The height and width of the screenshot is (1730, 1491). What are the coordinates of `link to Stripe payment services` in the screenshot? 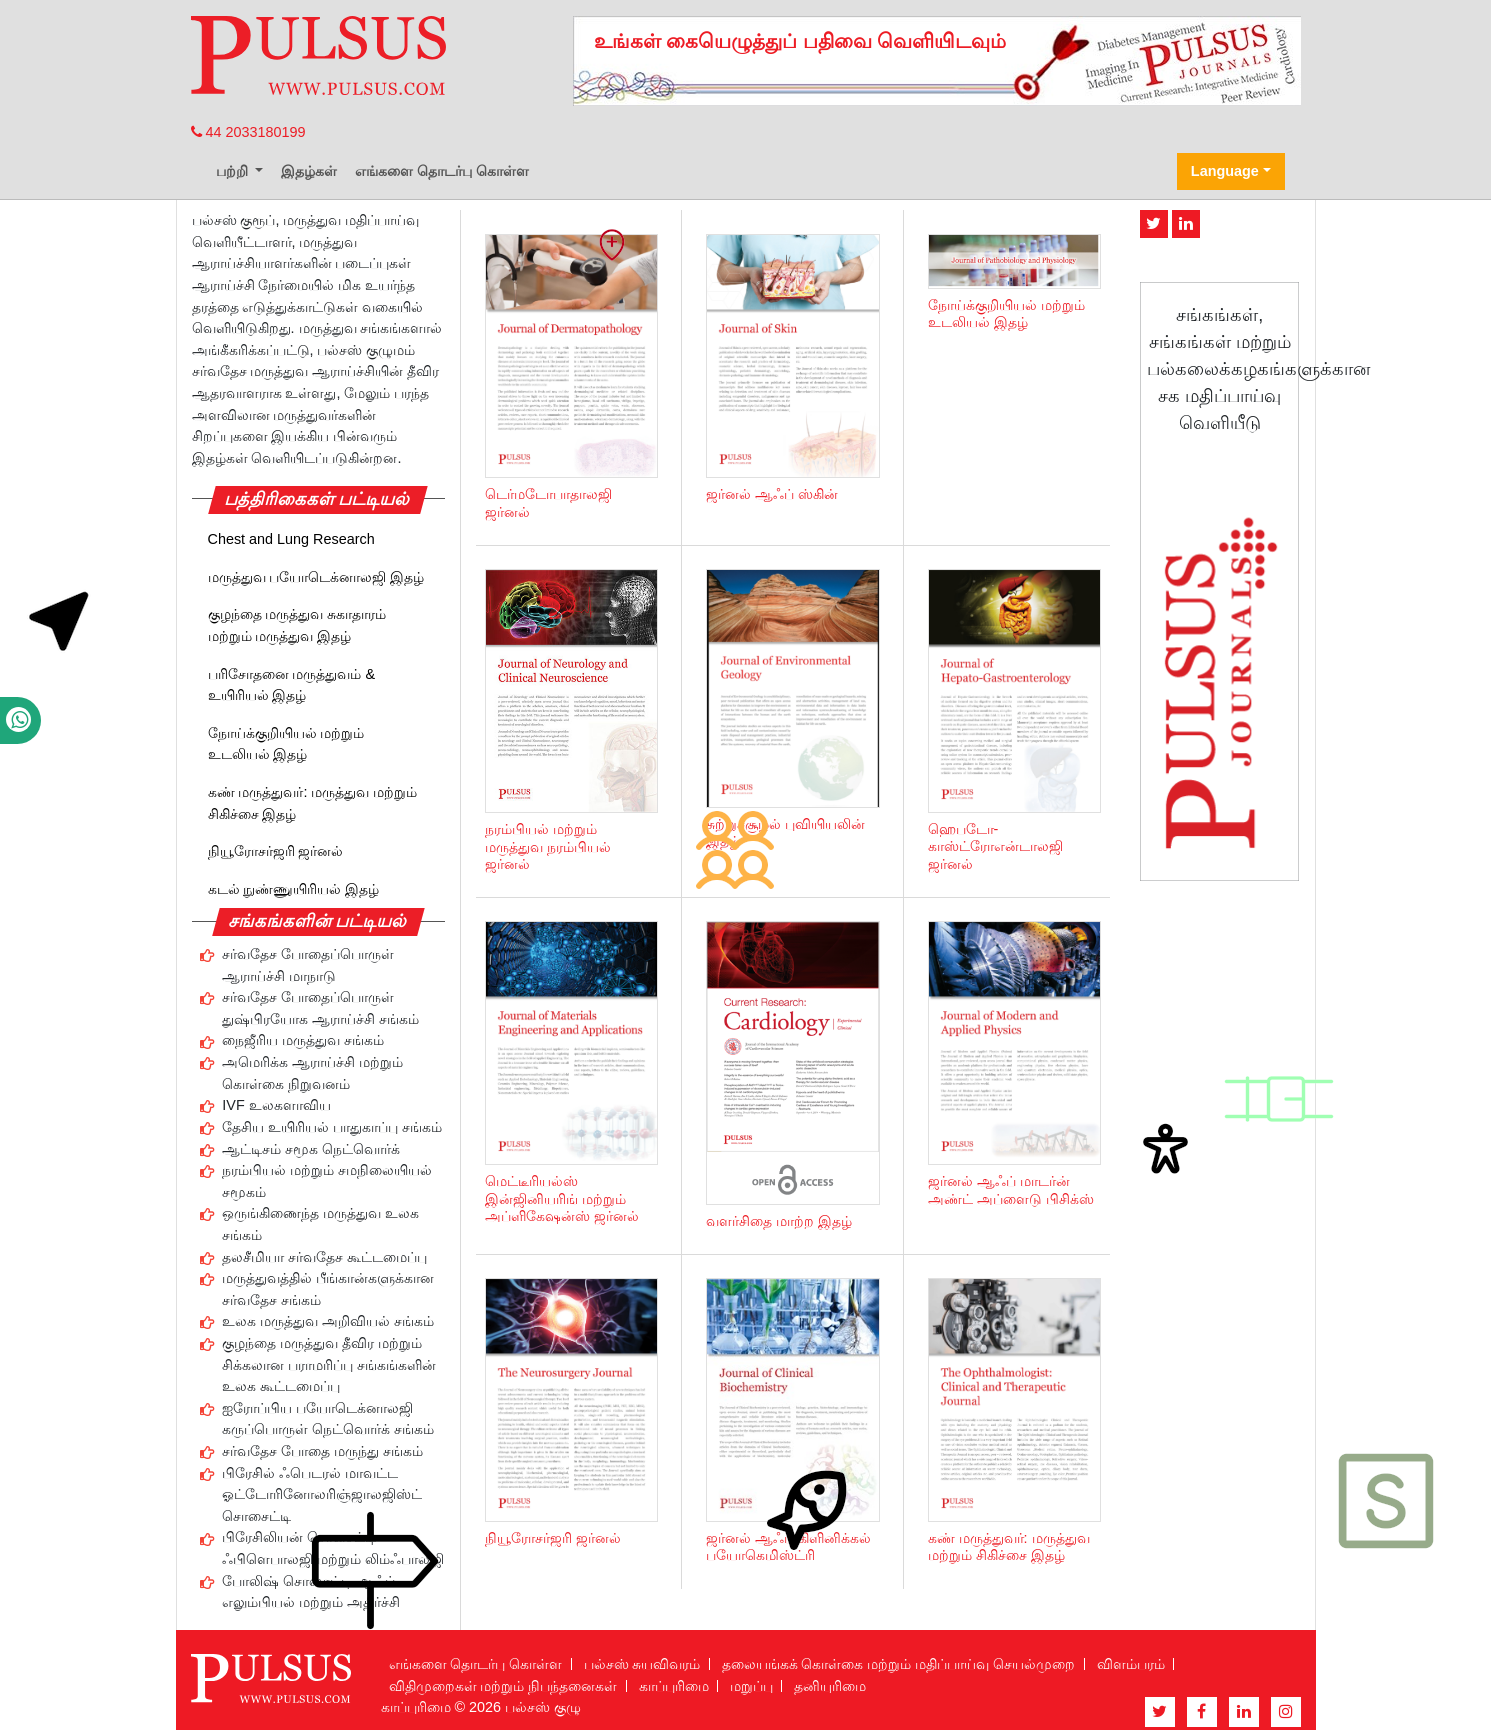 It's located at (1386, 1501).